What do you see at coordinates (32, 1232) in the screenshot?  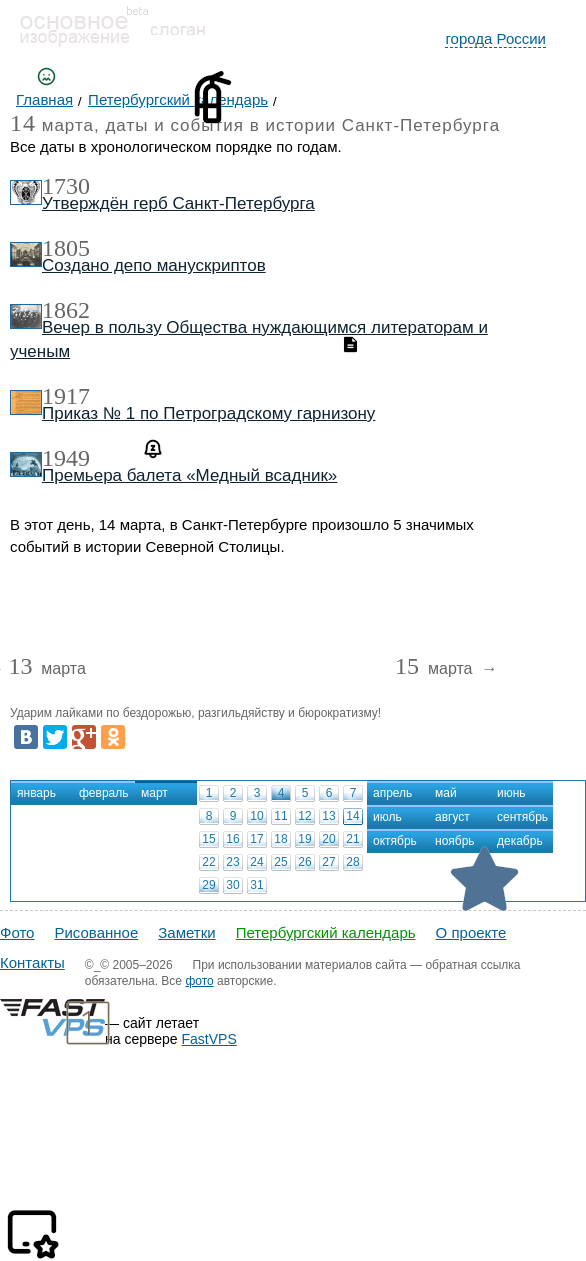 I see `mark this tablet as a favorite device` at bounding box center [32, 1232].